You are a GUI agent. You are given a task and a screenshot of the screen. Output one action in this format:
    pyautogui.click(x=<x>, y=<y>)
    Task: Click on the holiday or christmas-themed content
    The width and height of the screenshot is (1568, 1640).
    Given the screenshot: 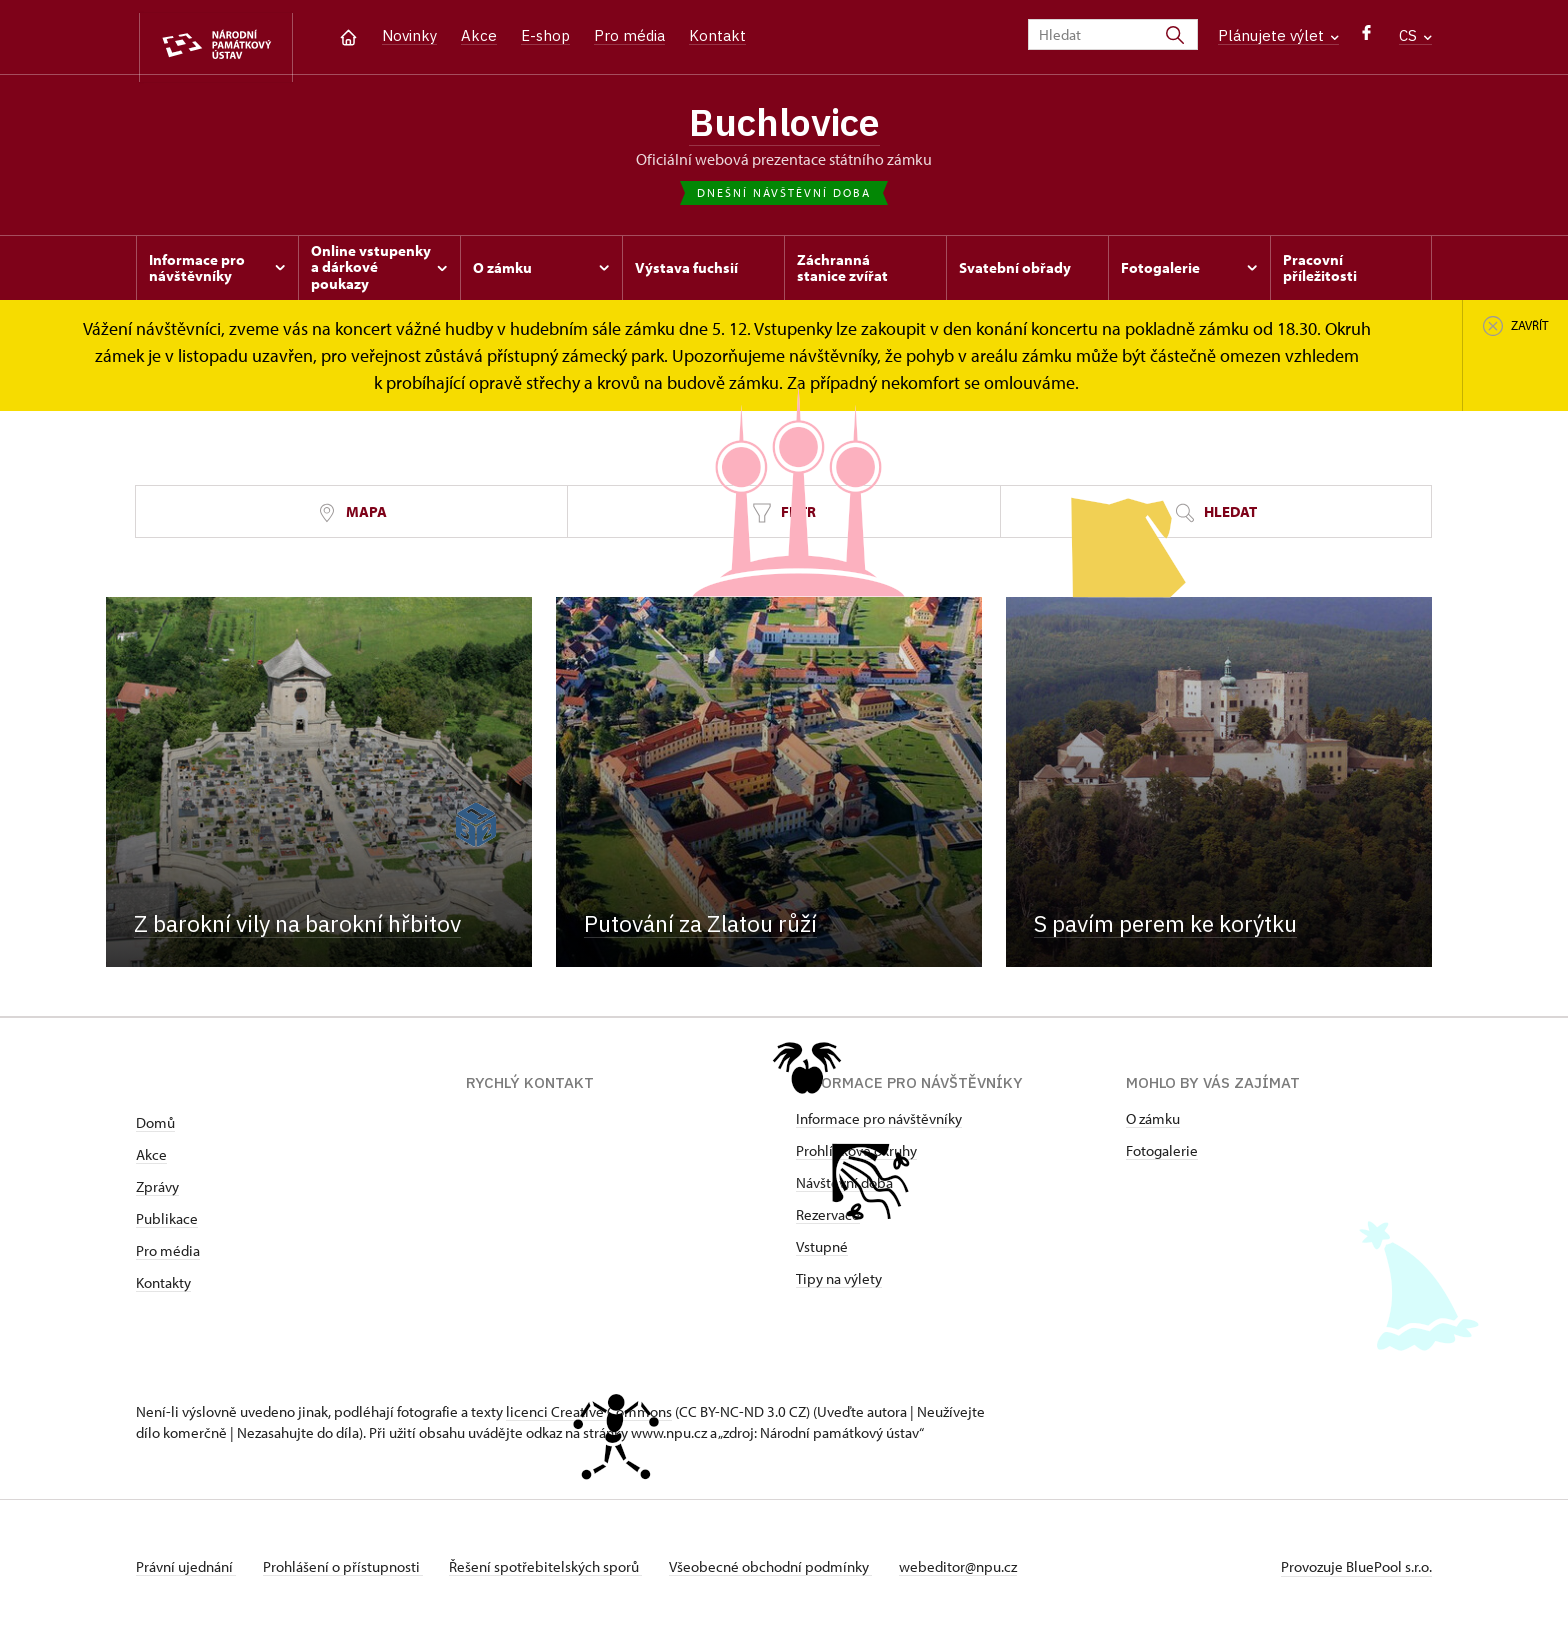 What is the action you would take?
    pyautogui.click(x=1419, y=1286)
    